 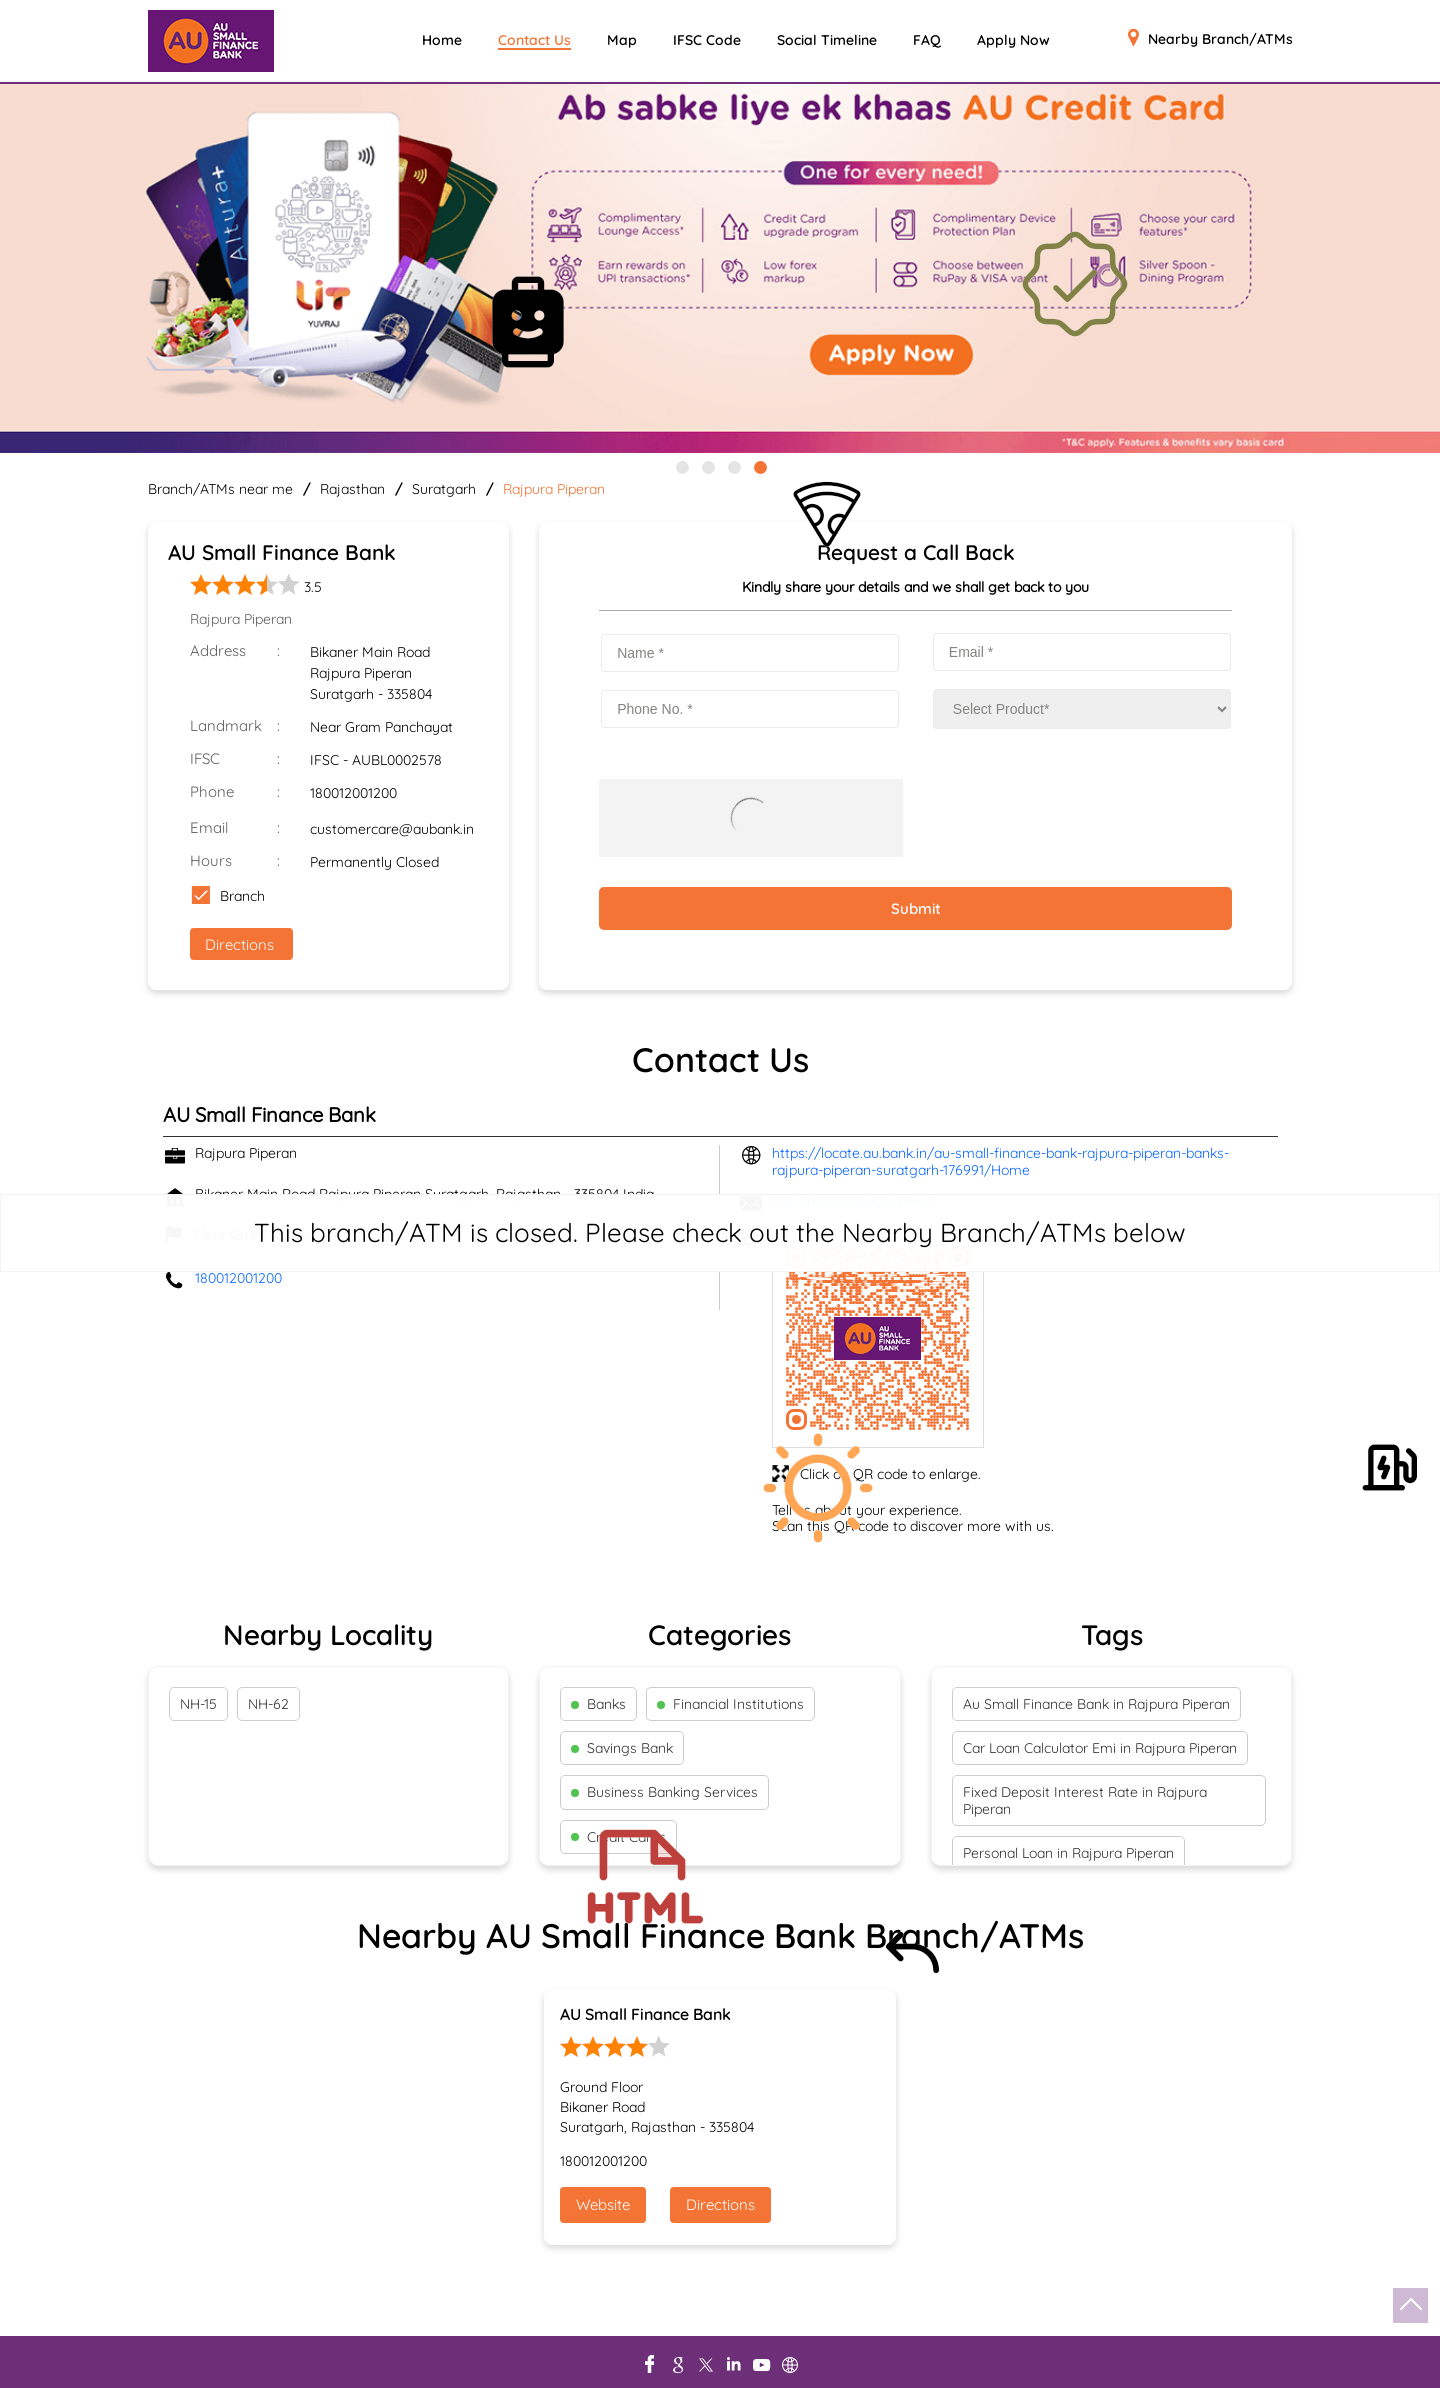 What do you see at coordinates (642, 1880) in the screenshot?
I see `view or open an HTML file` at bounding box center [642, 1880].